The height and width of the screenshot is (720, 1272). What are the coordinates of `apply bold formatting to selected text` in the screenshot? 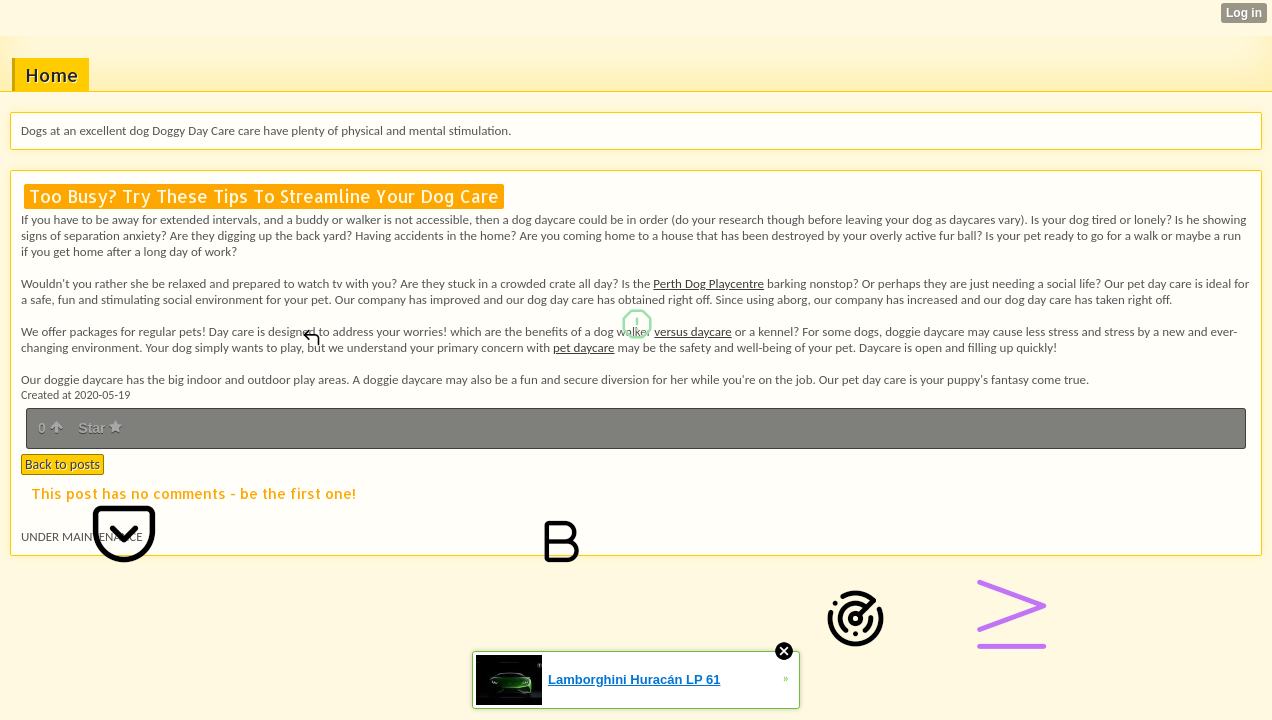 It's located at (560, 541).